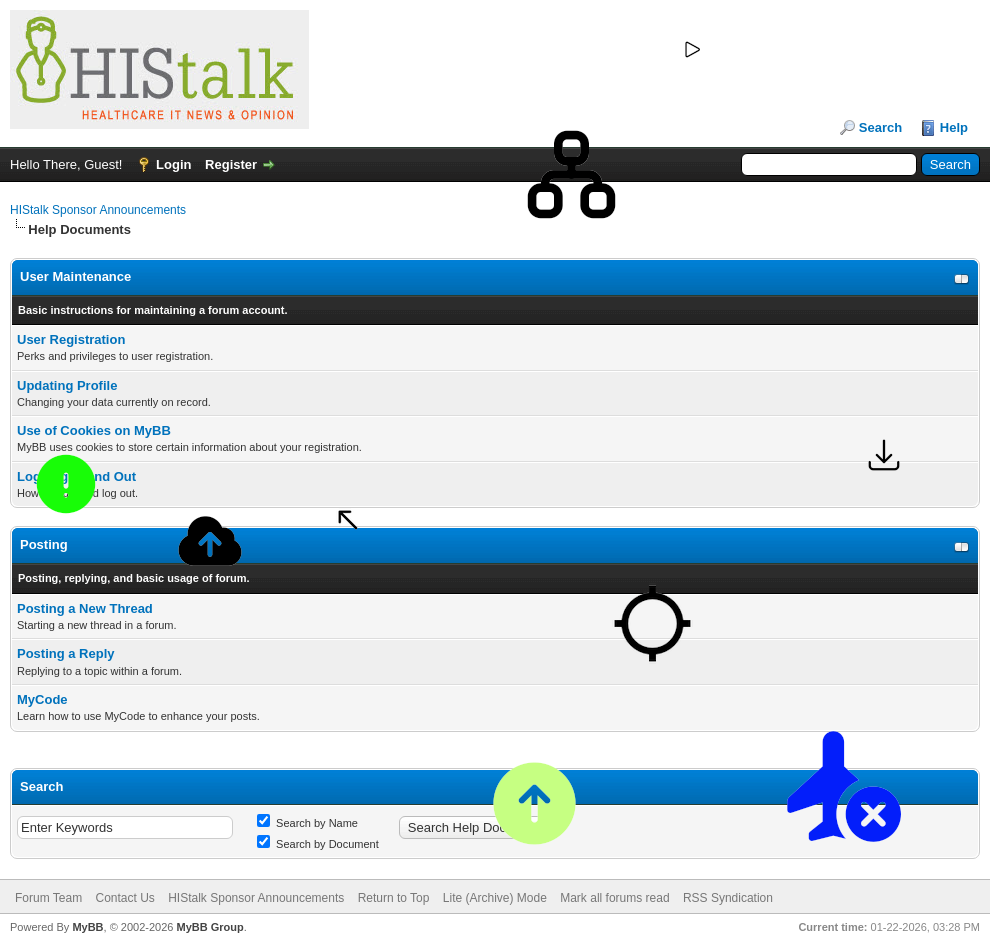  I want to click on upload file to cloud storage, so click(210, 541).